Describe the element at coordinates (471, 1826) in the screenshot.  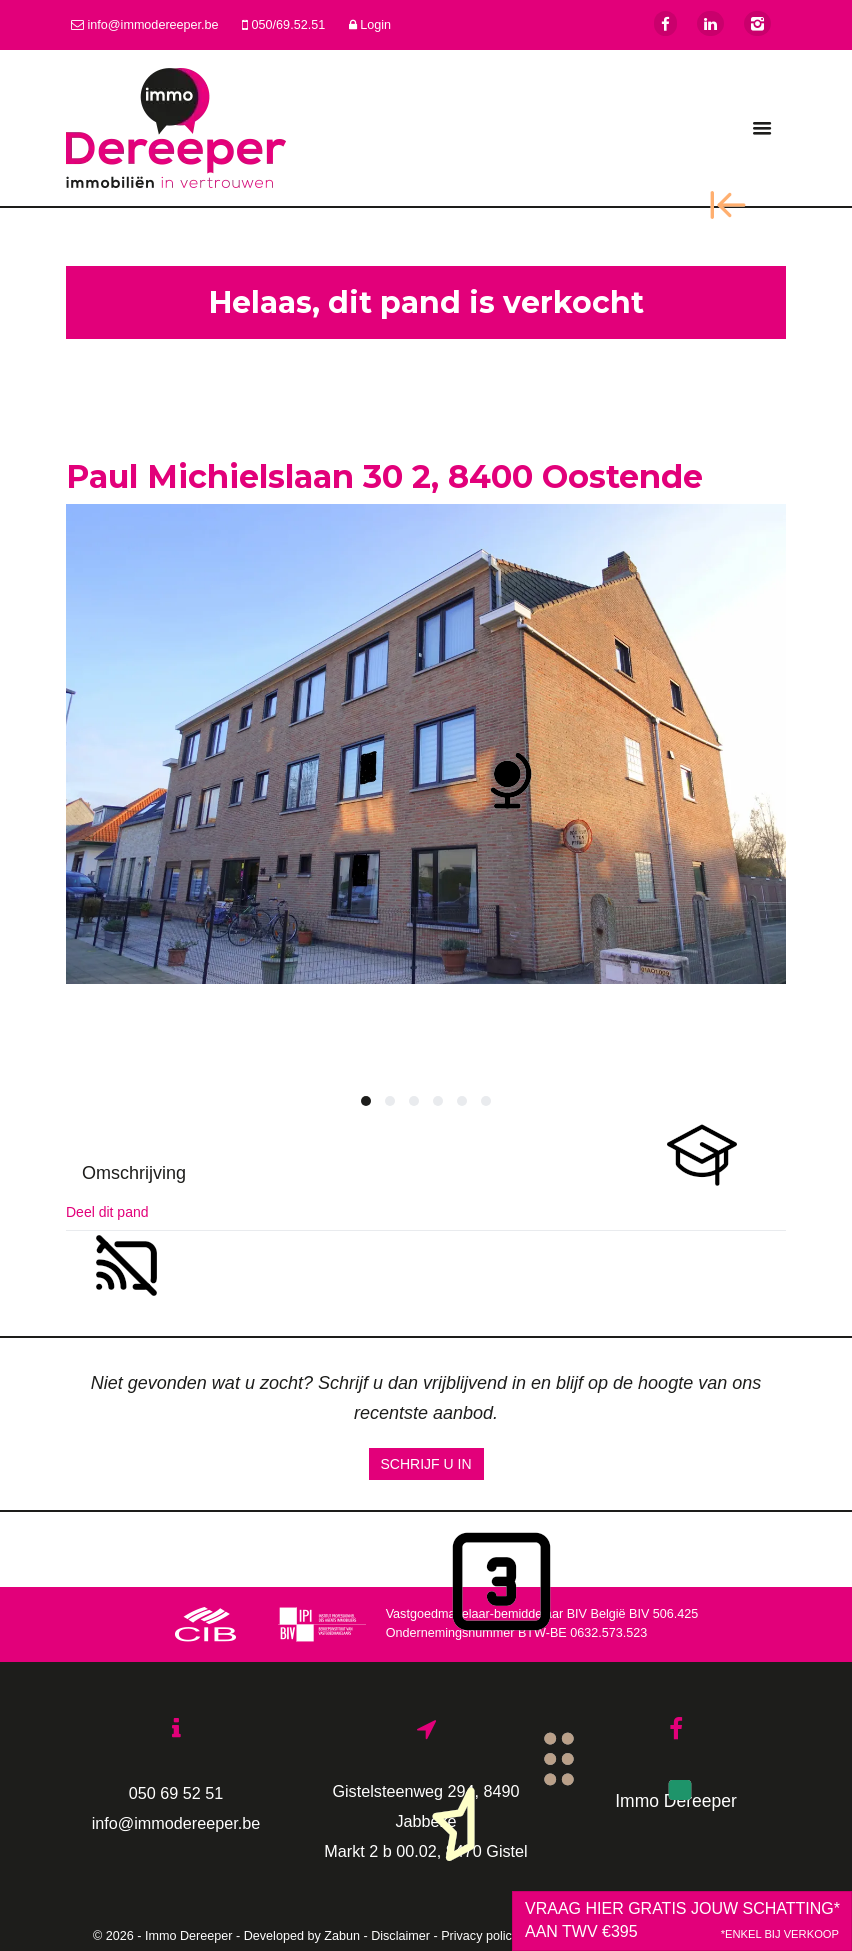
I see `indicates a partial or half-star rating` at that location.